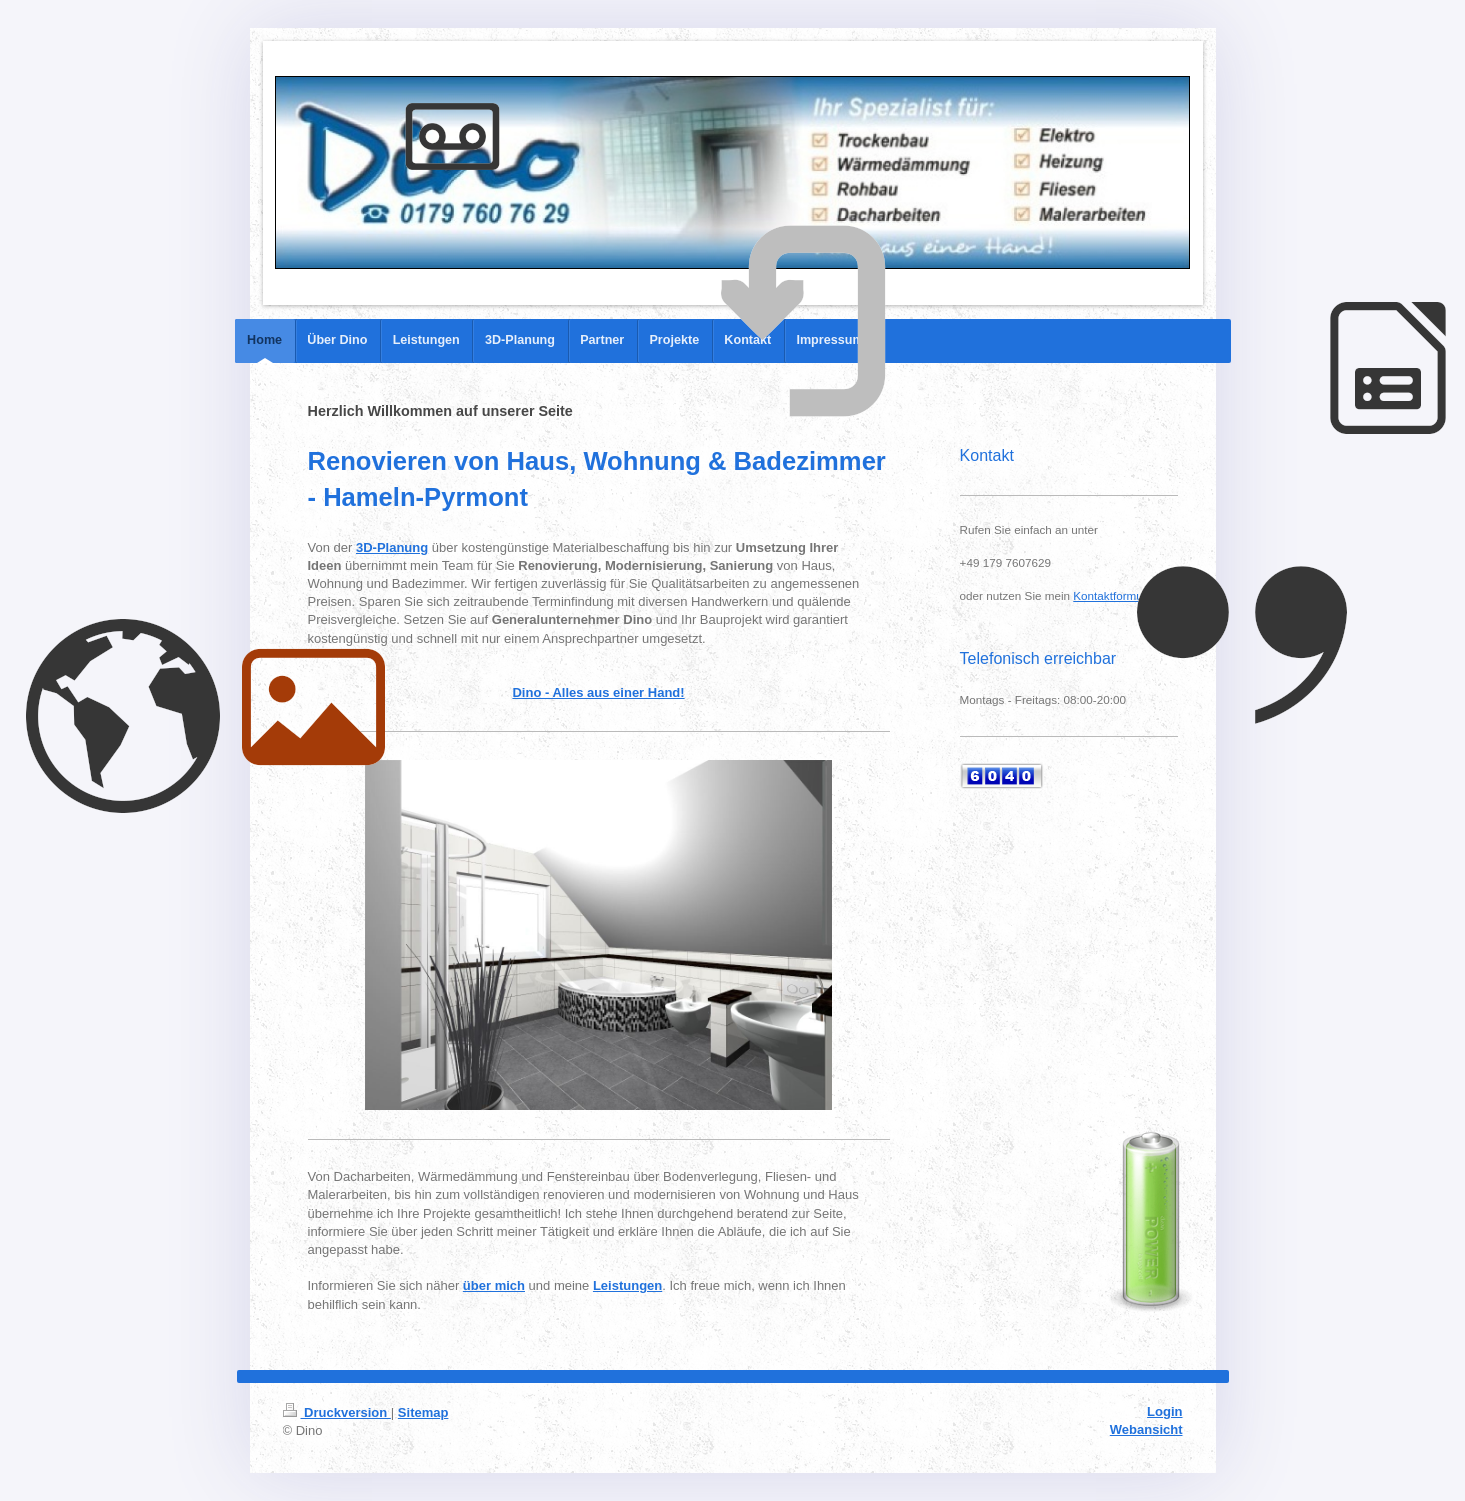 The image size is (1465, 1501). What do you see at coordinates (1151, 1223) in the screenshot?
I see `indicates battery is fully charged` at bounding box center [1151, 1223].